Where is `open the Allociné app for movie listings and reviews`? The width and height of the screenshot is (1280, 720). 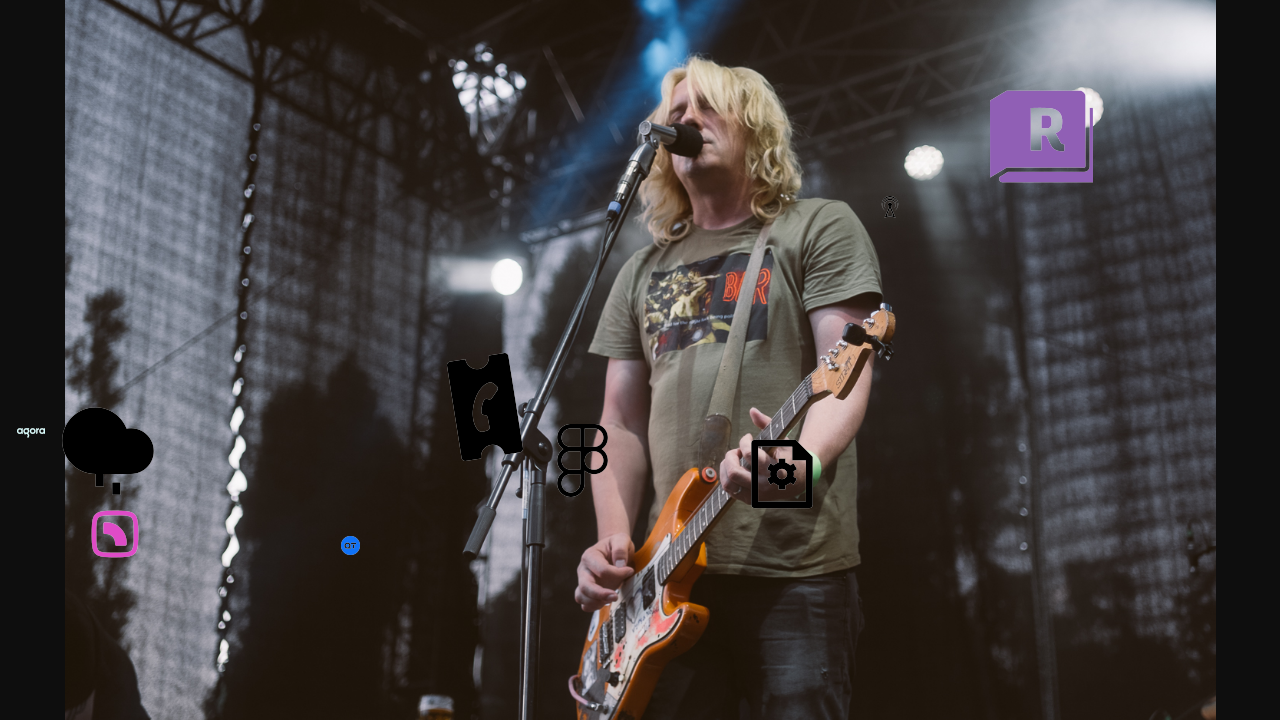 open the Allociné app for movie listings and reviews is located at coordinates (485, 407).